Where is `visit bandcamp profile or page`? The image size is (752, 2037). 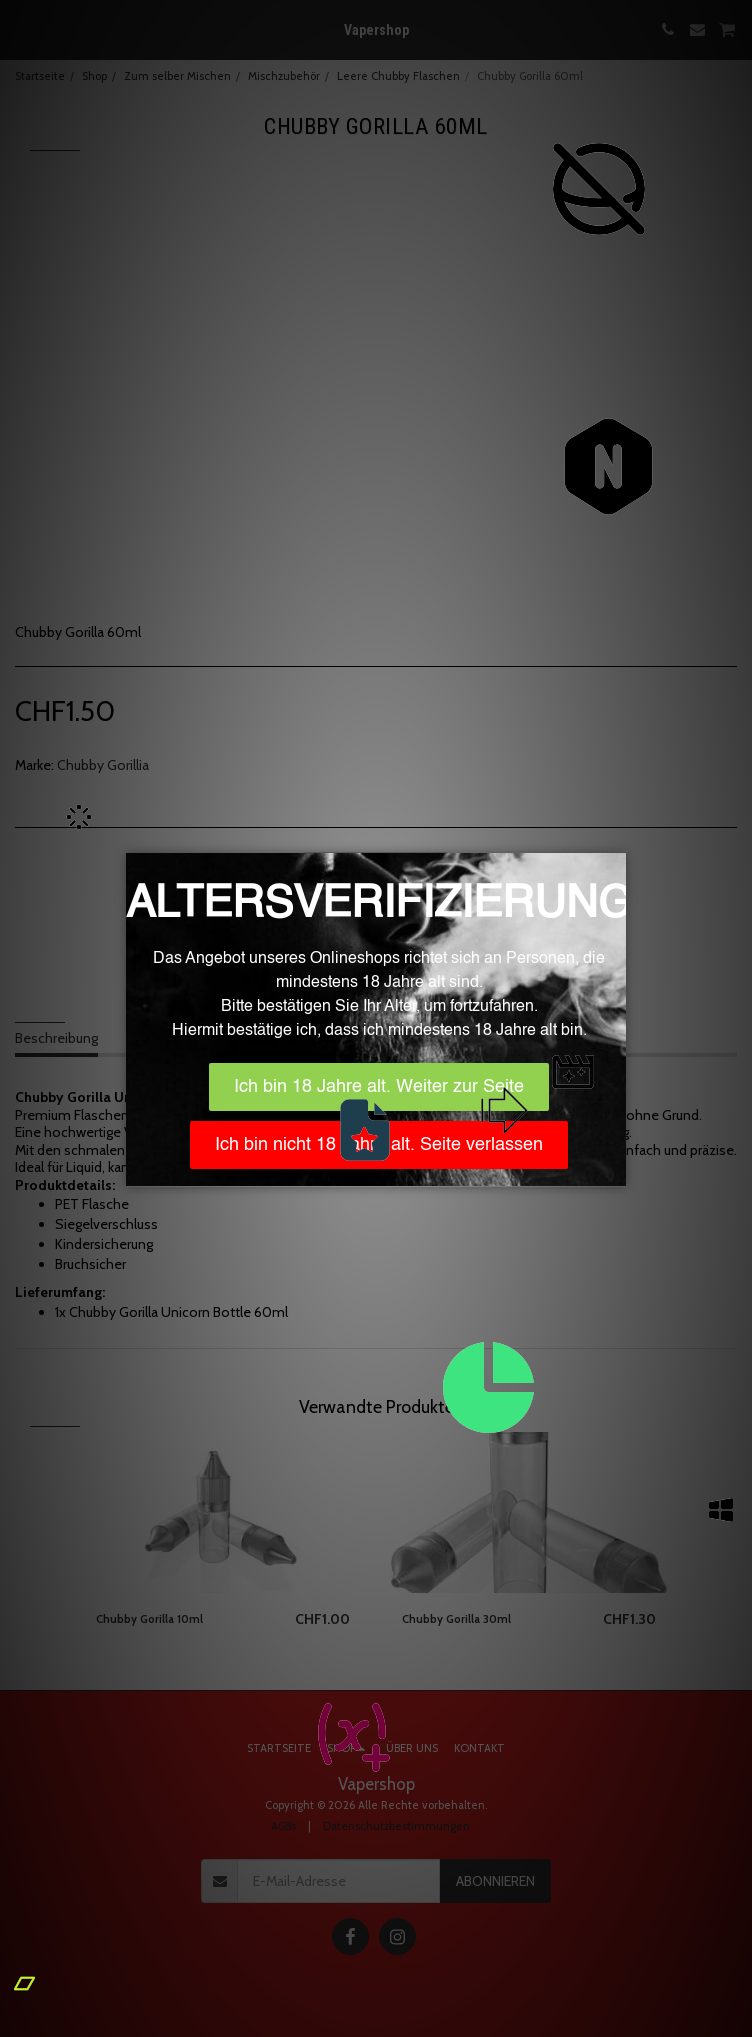
visit bandcamp profile or page is located at coordinates (24, 1983).